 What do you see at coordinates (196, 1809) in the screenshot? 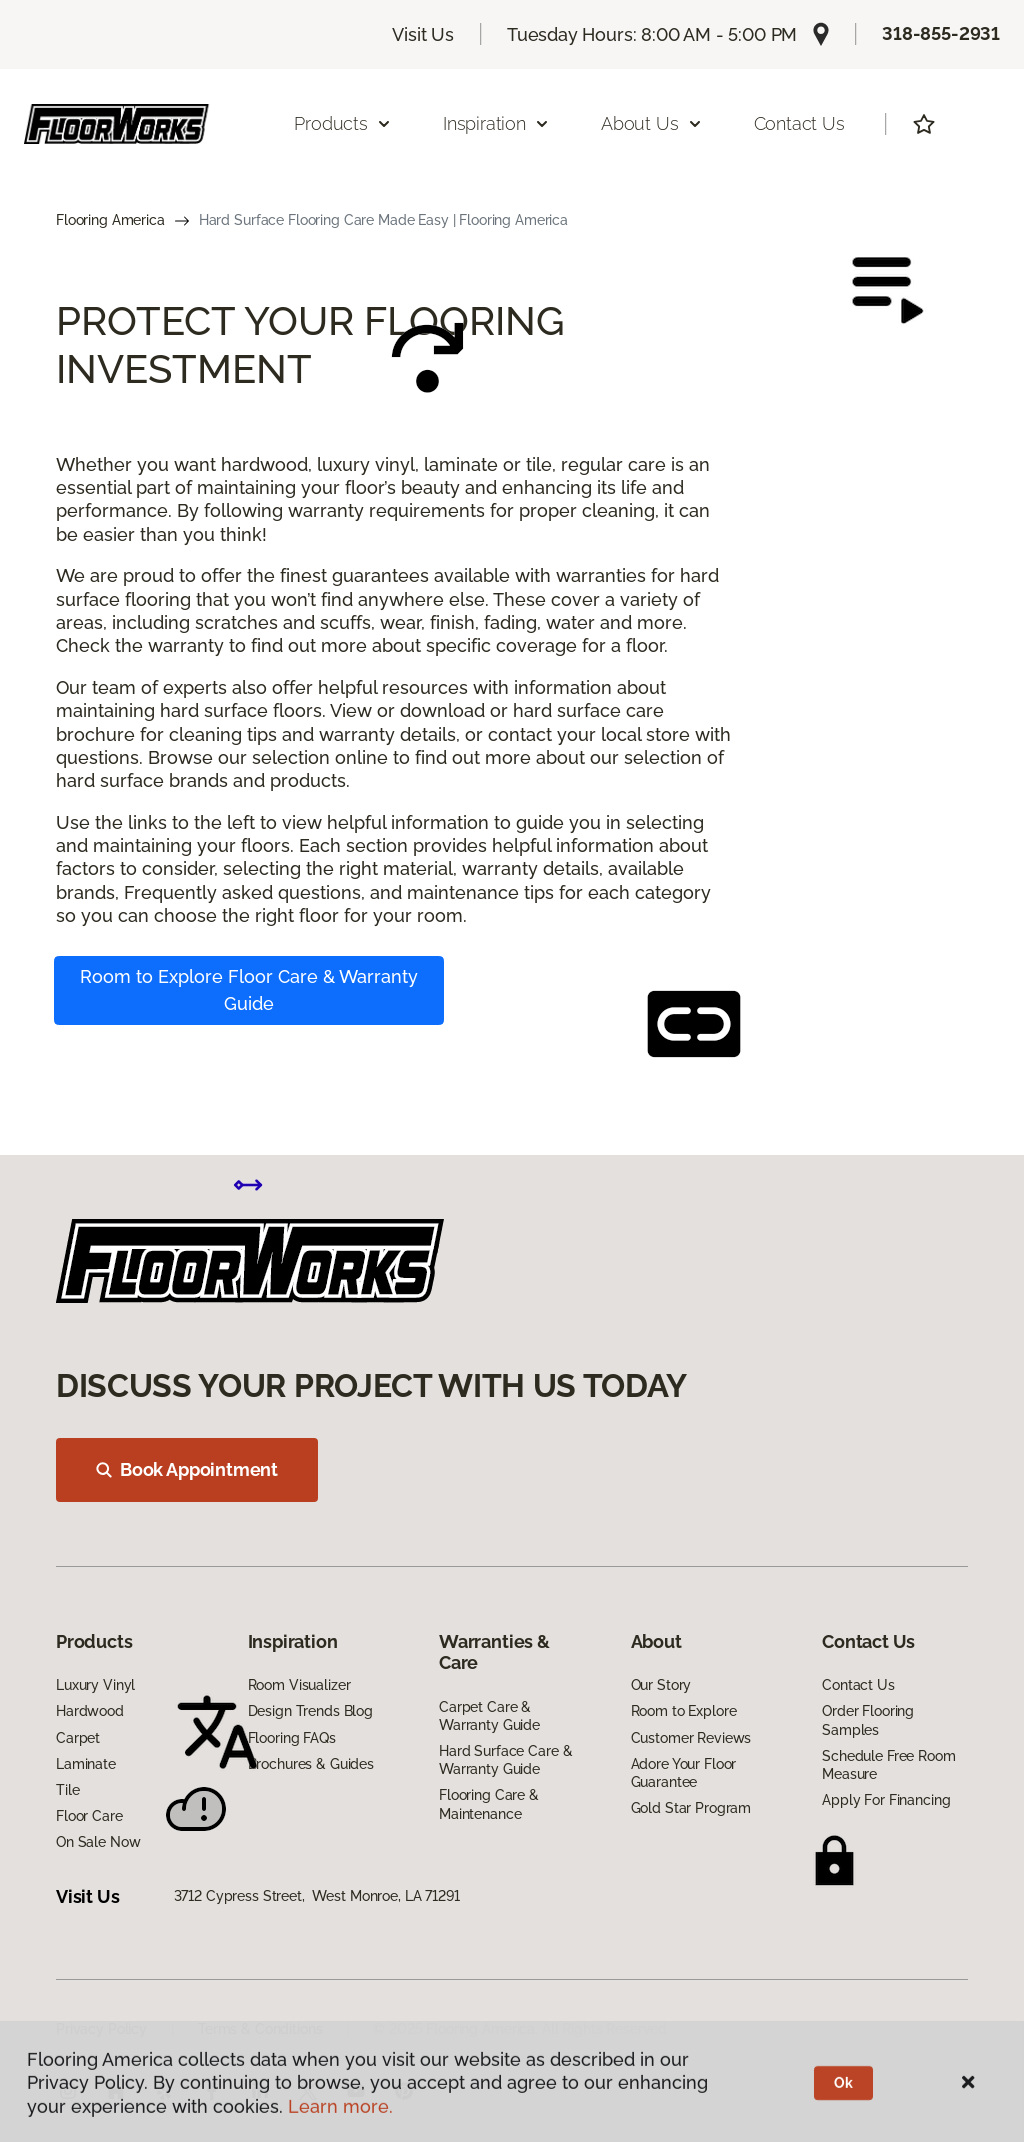
I see `cloud storage warning or issue detected` at bounding box center [196, 1809].